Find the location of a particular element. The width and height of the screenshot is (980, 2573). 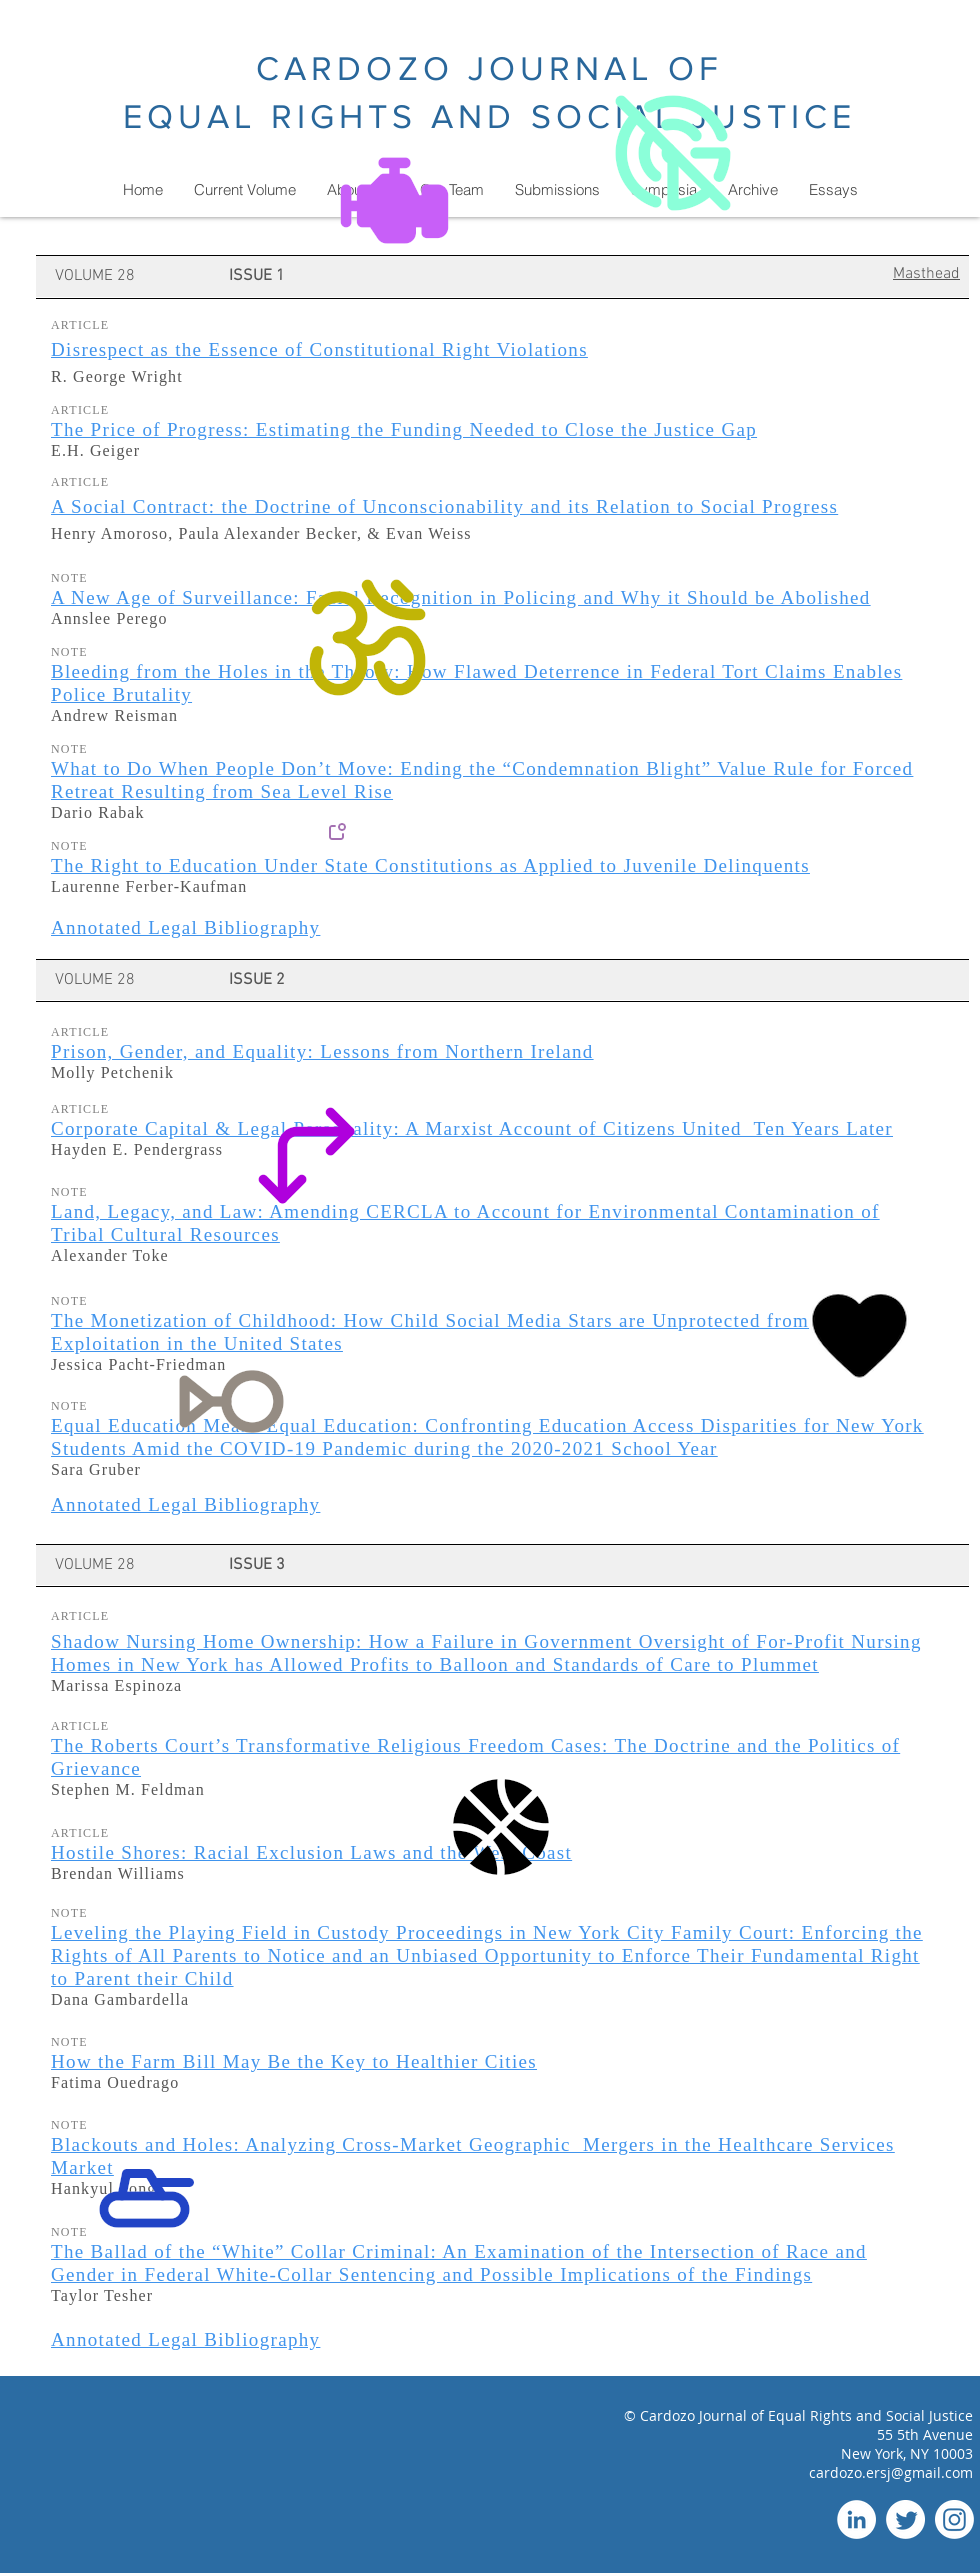

resize element diagonally is located at coordinates (306, 1155).